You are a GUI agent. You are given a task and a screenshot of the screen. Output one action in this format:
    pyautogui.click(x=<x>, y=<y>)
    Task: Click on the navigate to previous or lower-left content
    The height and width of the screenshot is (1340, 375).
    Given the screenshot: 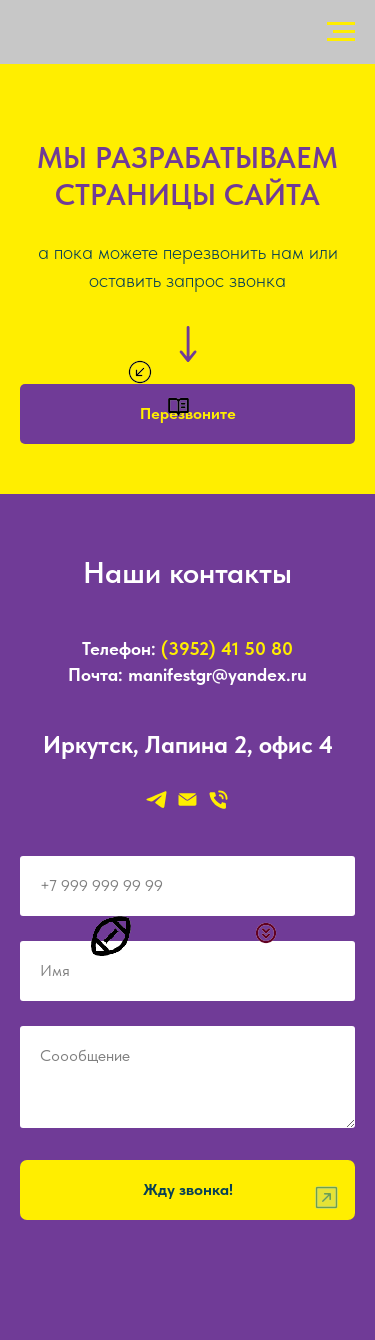 What is the action you would take?
    pyautogui.click(x=140, y=372)
    